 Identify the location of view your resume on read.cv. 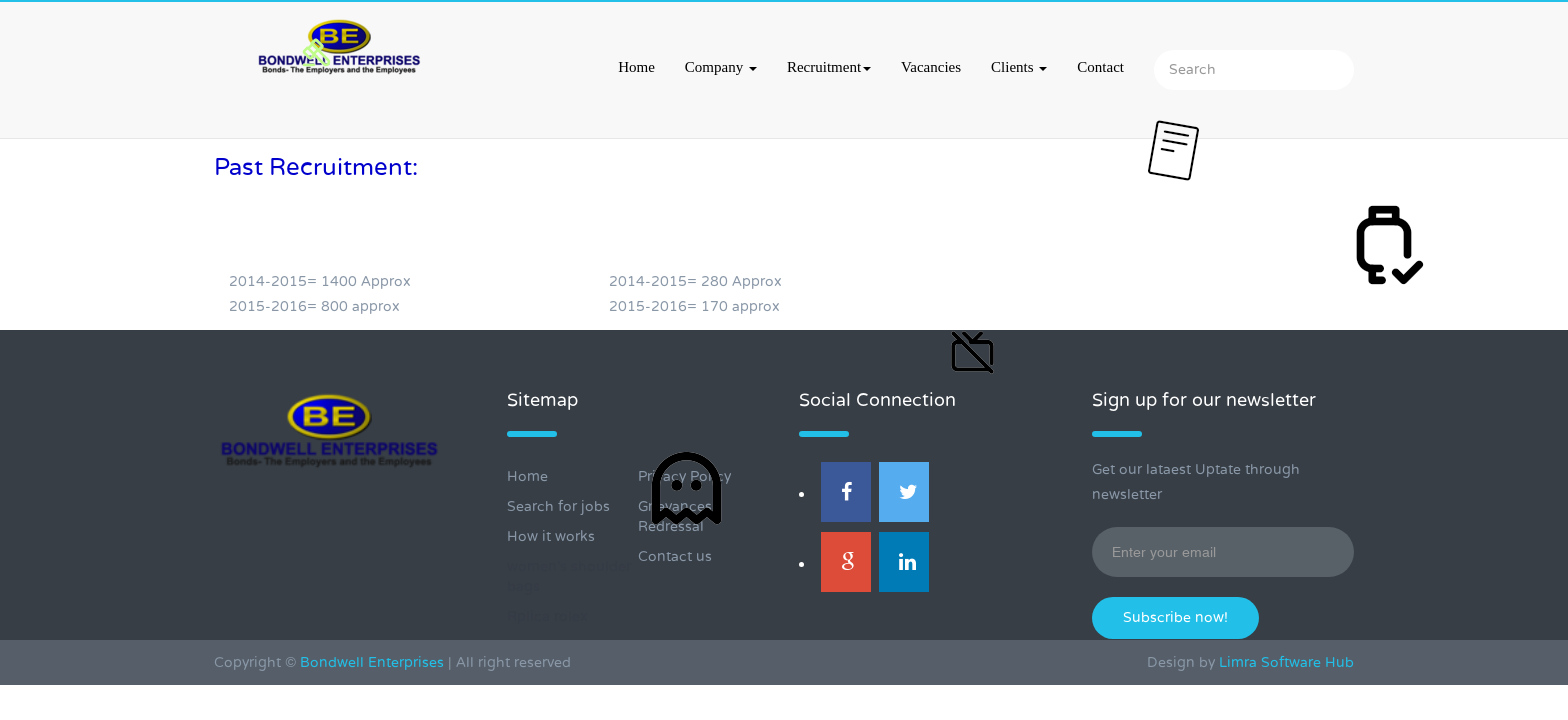
(1173, 150).